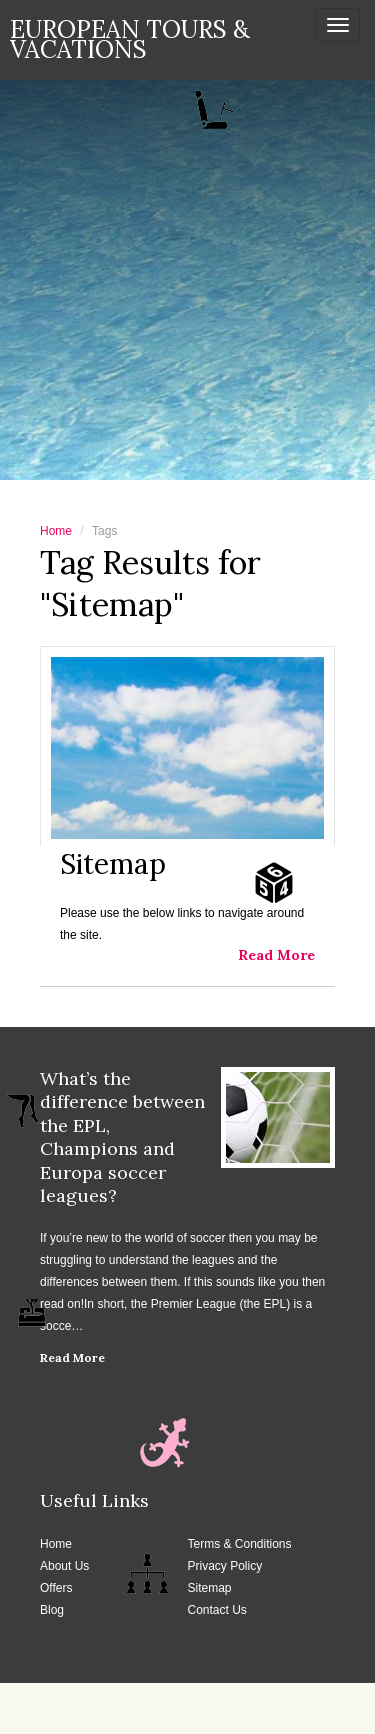  I want to click on gecko or lizard character in a game interface, so click(164, 1442).